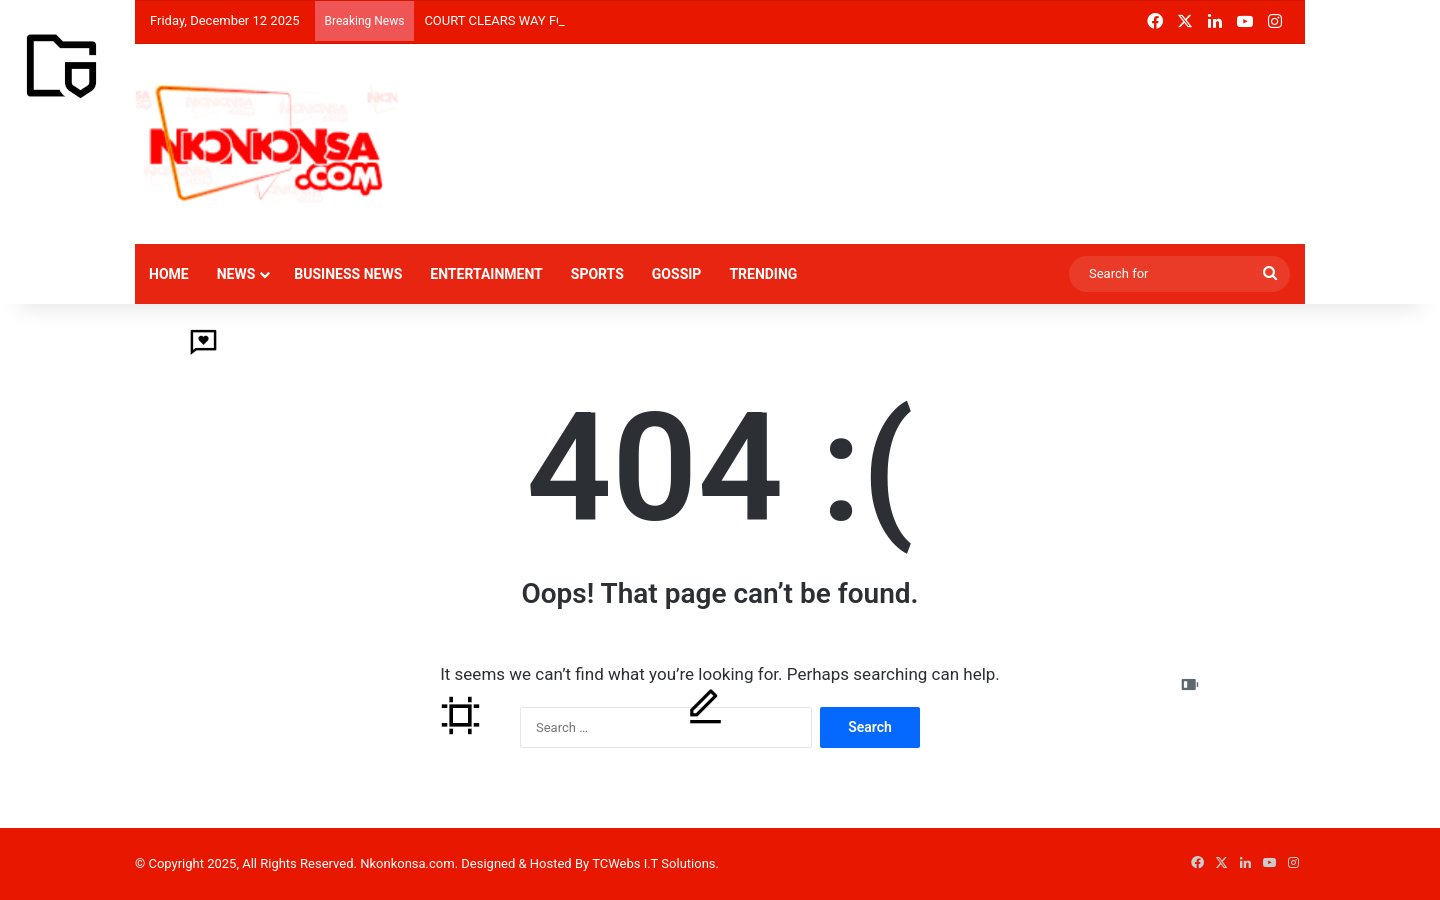 This screenshot has width=1440, height=900. What do you see at coordinates (1189, 684) in the screenshot?
I see `indicates low battery status` at bounding box center [1189, 684].